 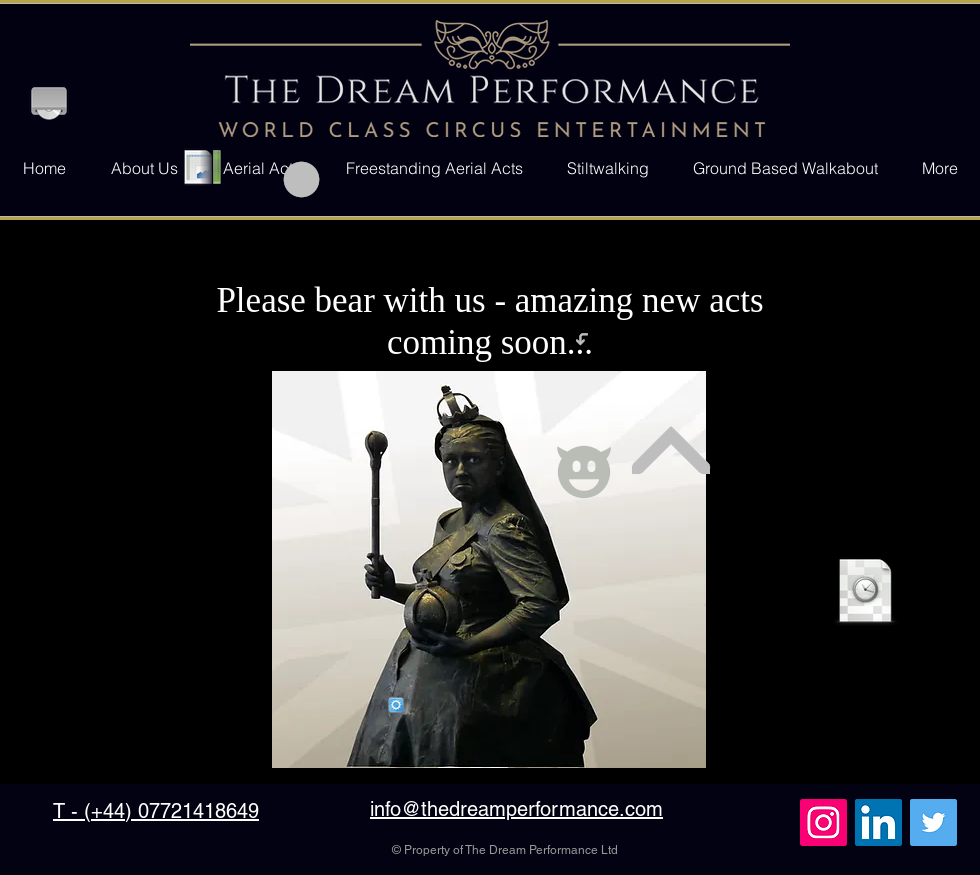 I want to click on start recording audio or video, so click(x=301, y=179).